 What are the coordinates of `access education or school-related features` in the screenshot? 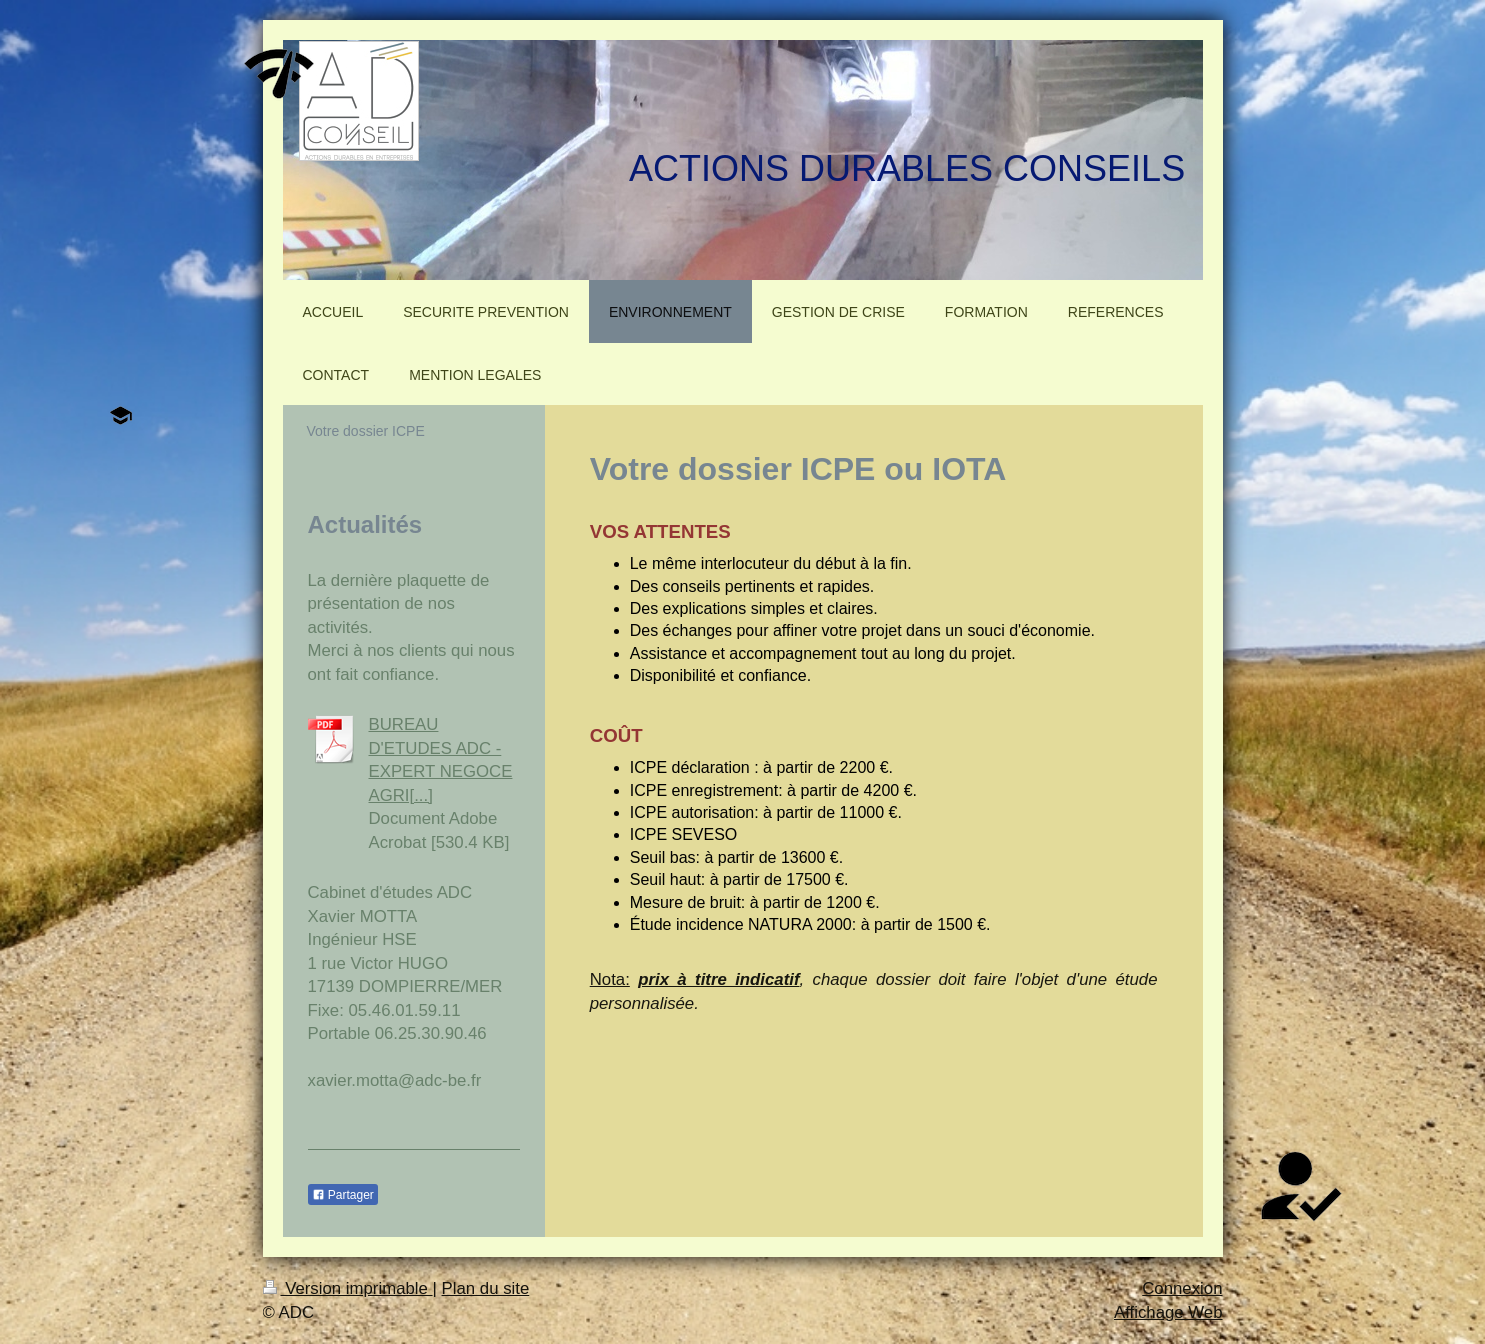 It's located at (120, 415).